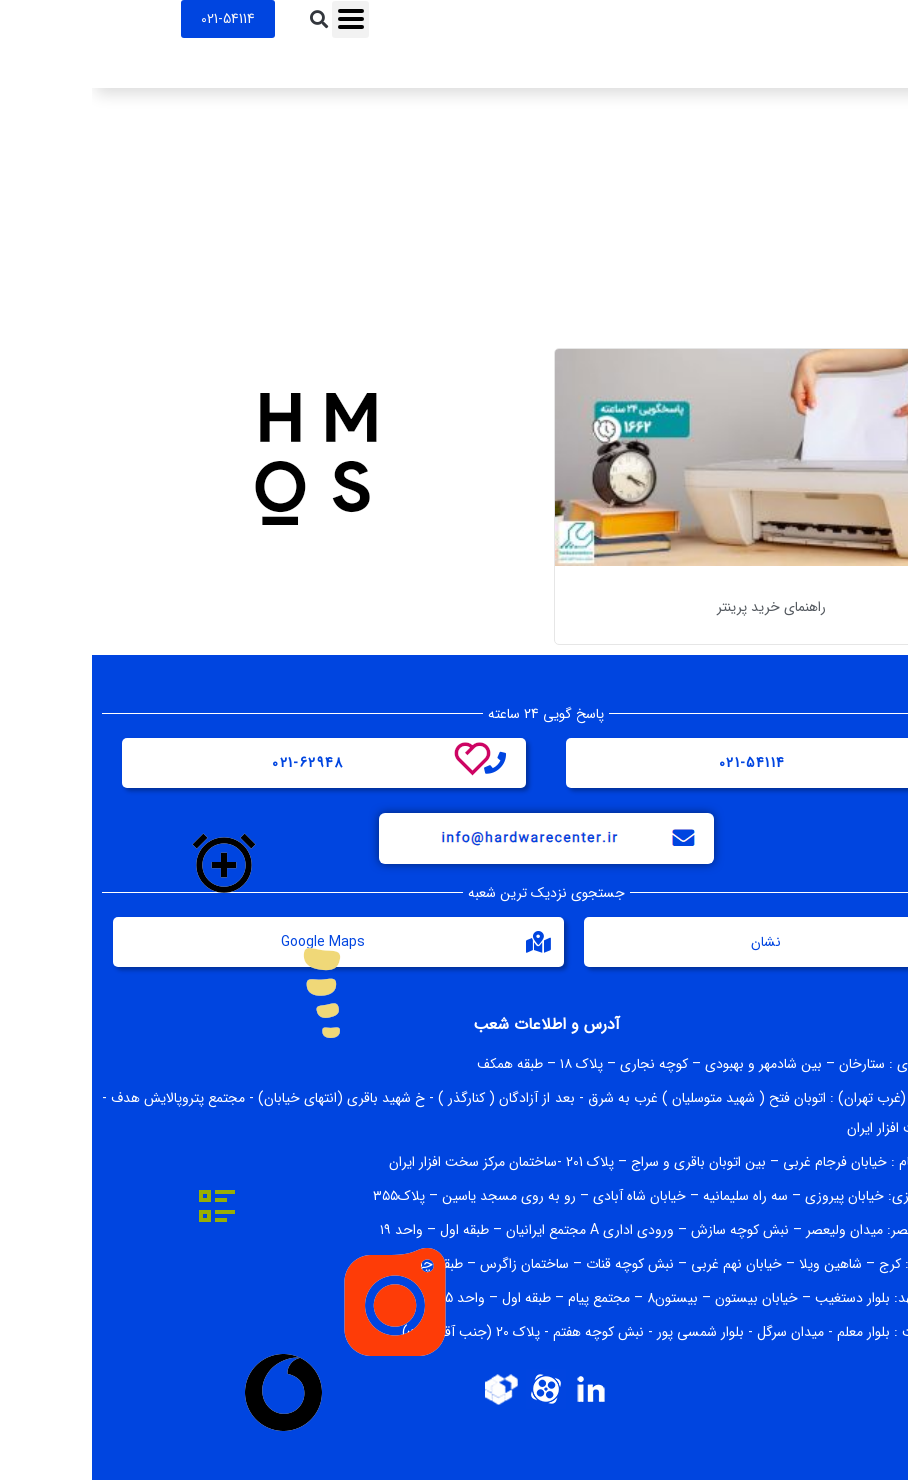  Describe the element at coordinates (395, 1302) in the screenshot. I see `open piwigo photo gallery app` at that location.